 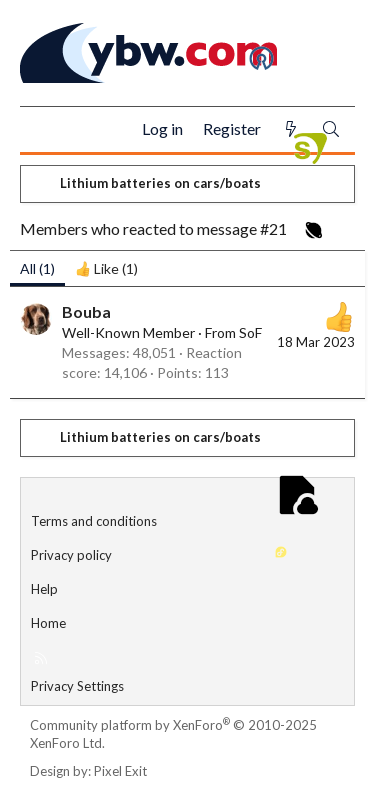 I want to click on Fedora Linux logo, so click(x=281, y=552).